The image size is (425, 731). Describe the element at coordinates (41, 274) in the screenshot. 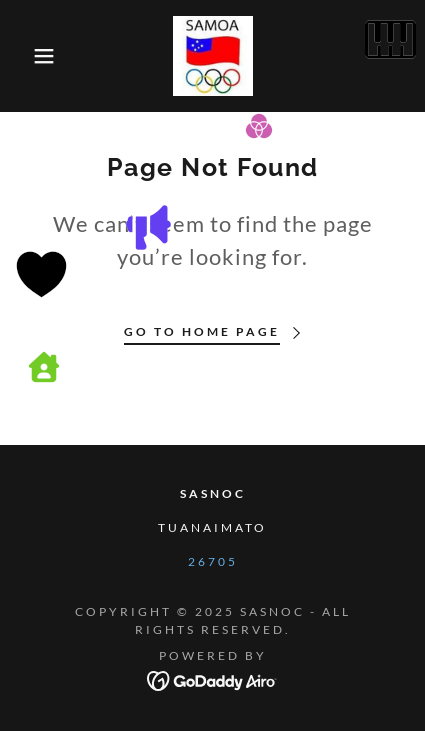

I see `add to favorites` at that location.